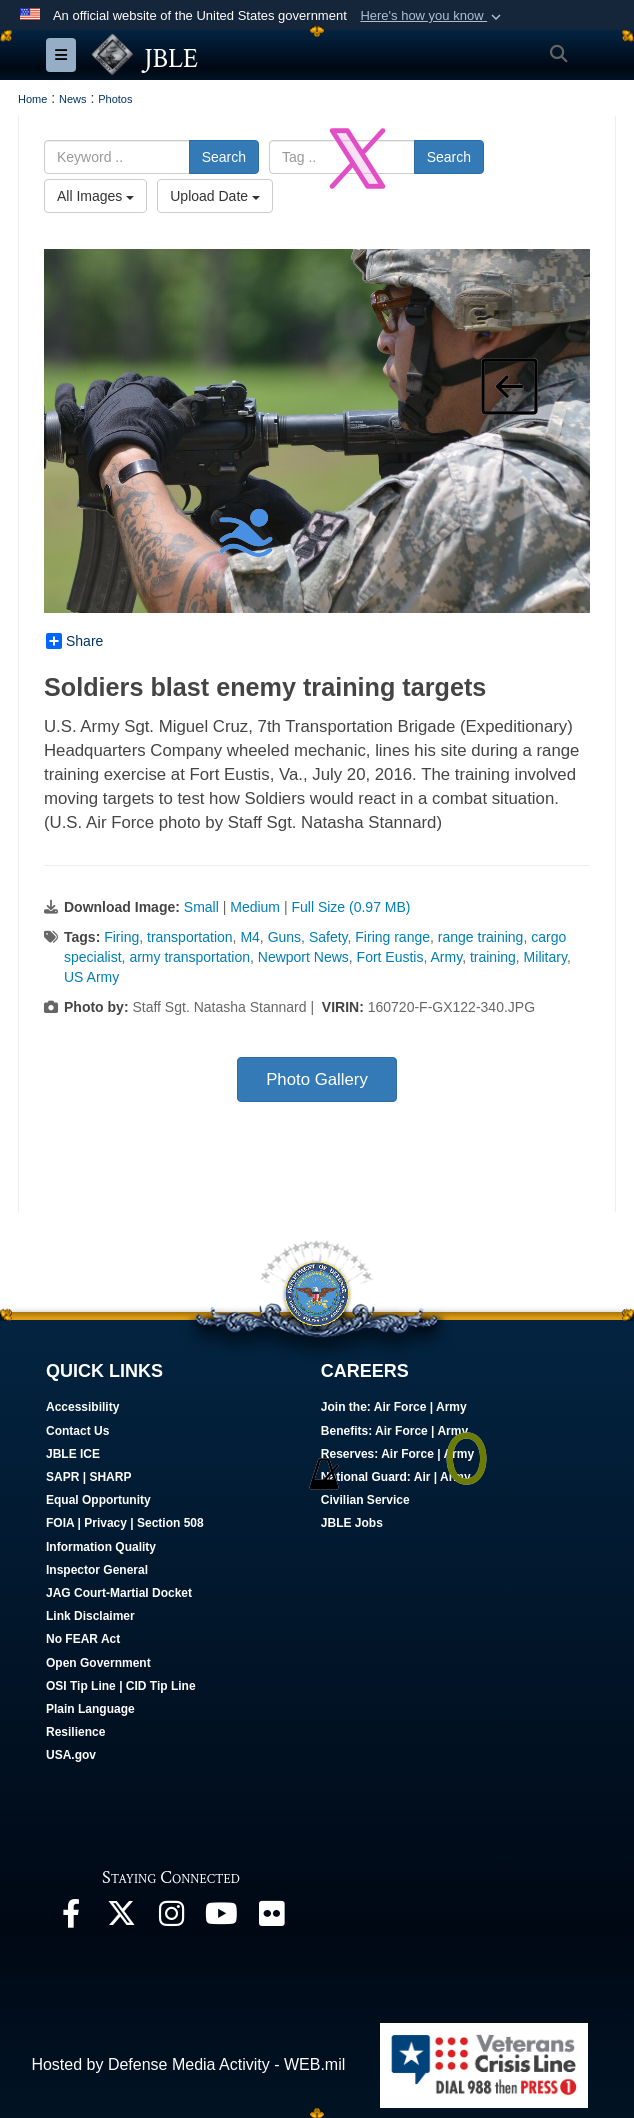  What do you see at coordinates (509, 386) in the screenshot?
I see `go back to the previous screen` at bounding box center [509, 386].